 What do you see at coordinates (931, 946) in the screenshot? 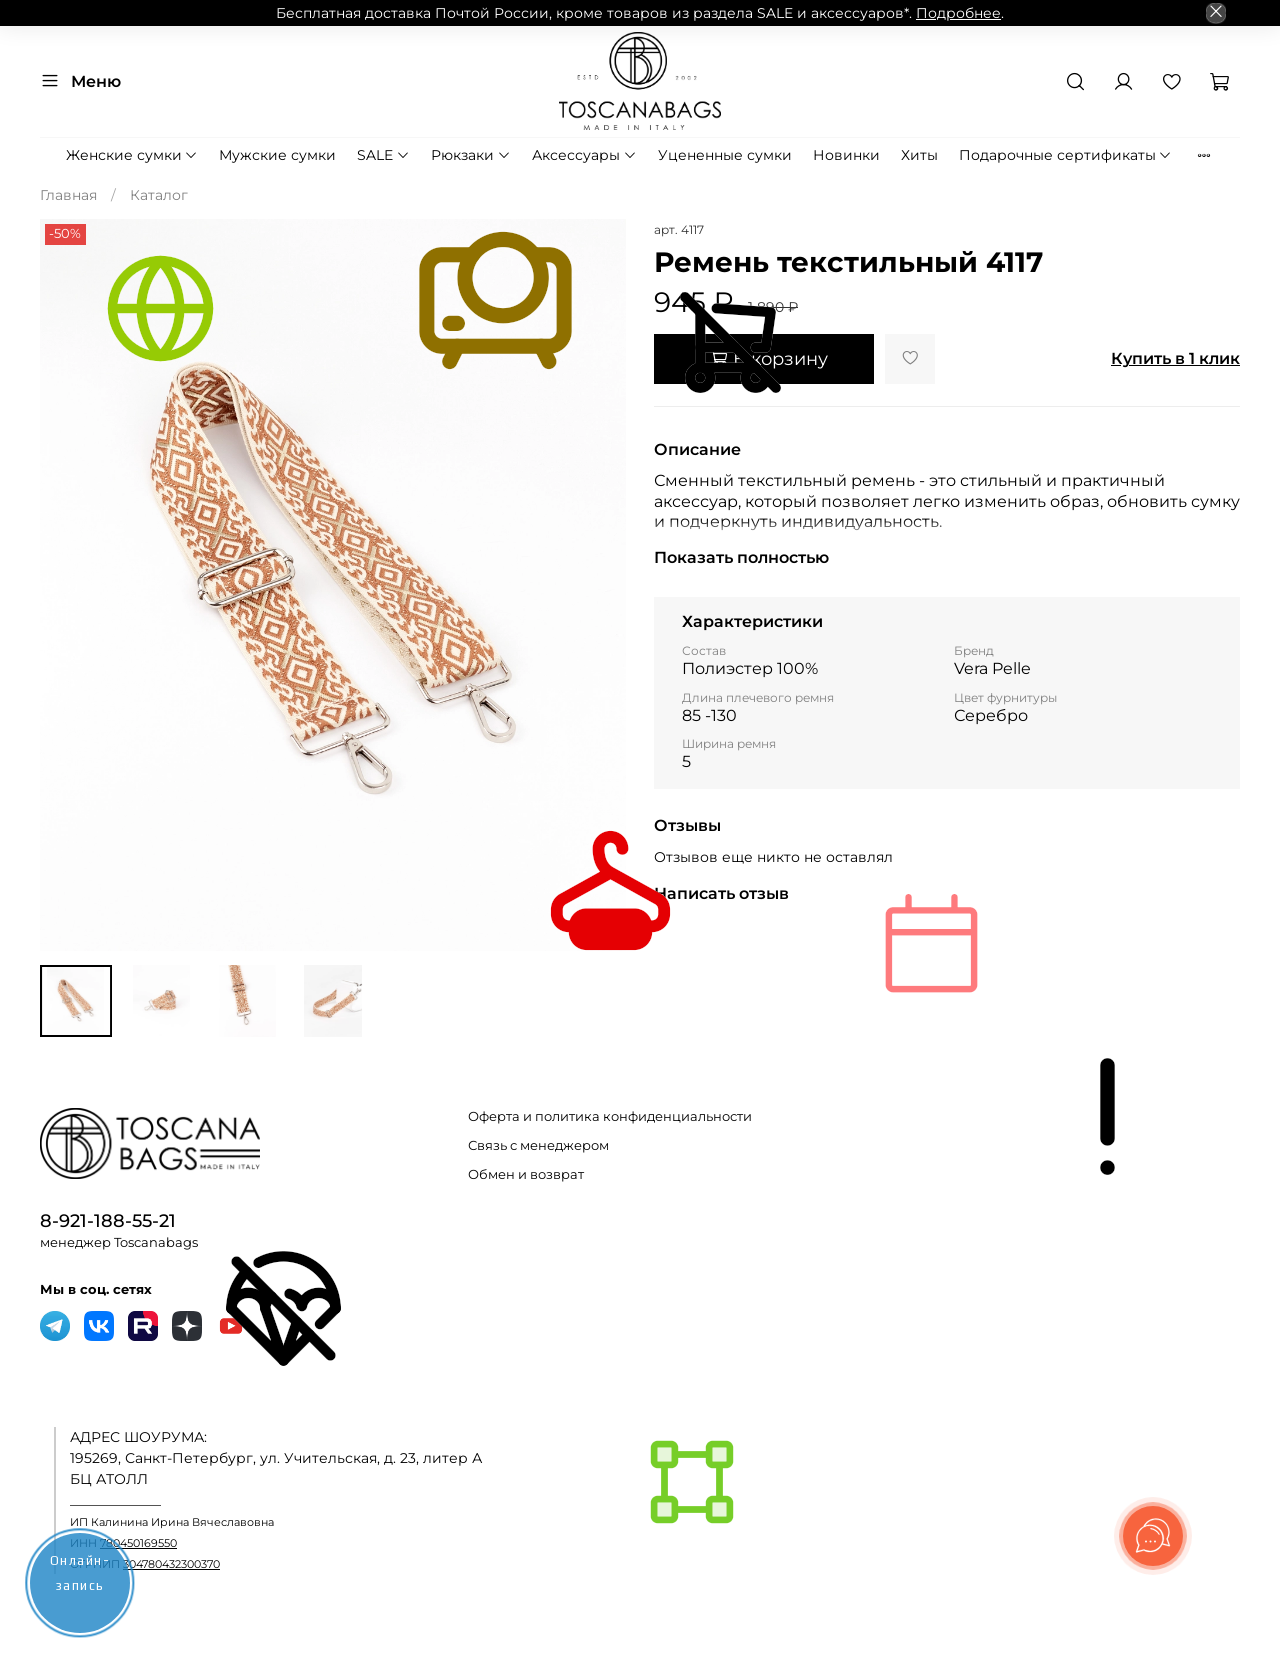
I see `view calendar or scheduled events` at bounding box center [931, 946].